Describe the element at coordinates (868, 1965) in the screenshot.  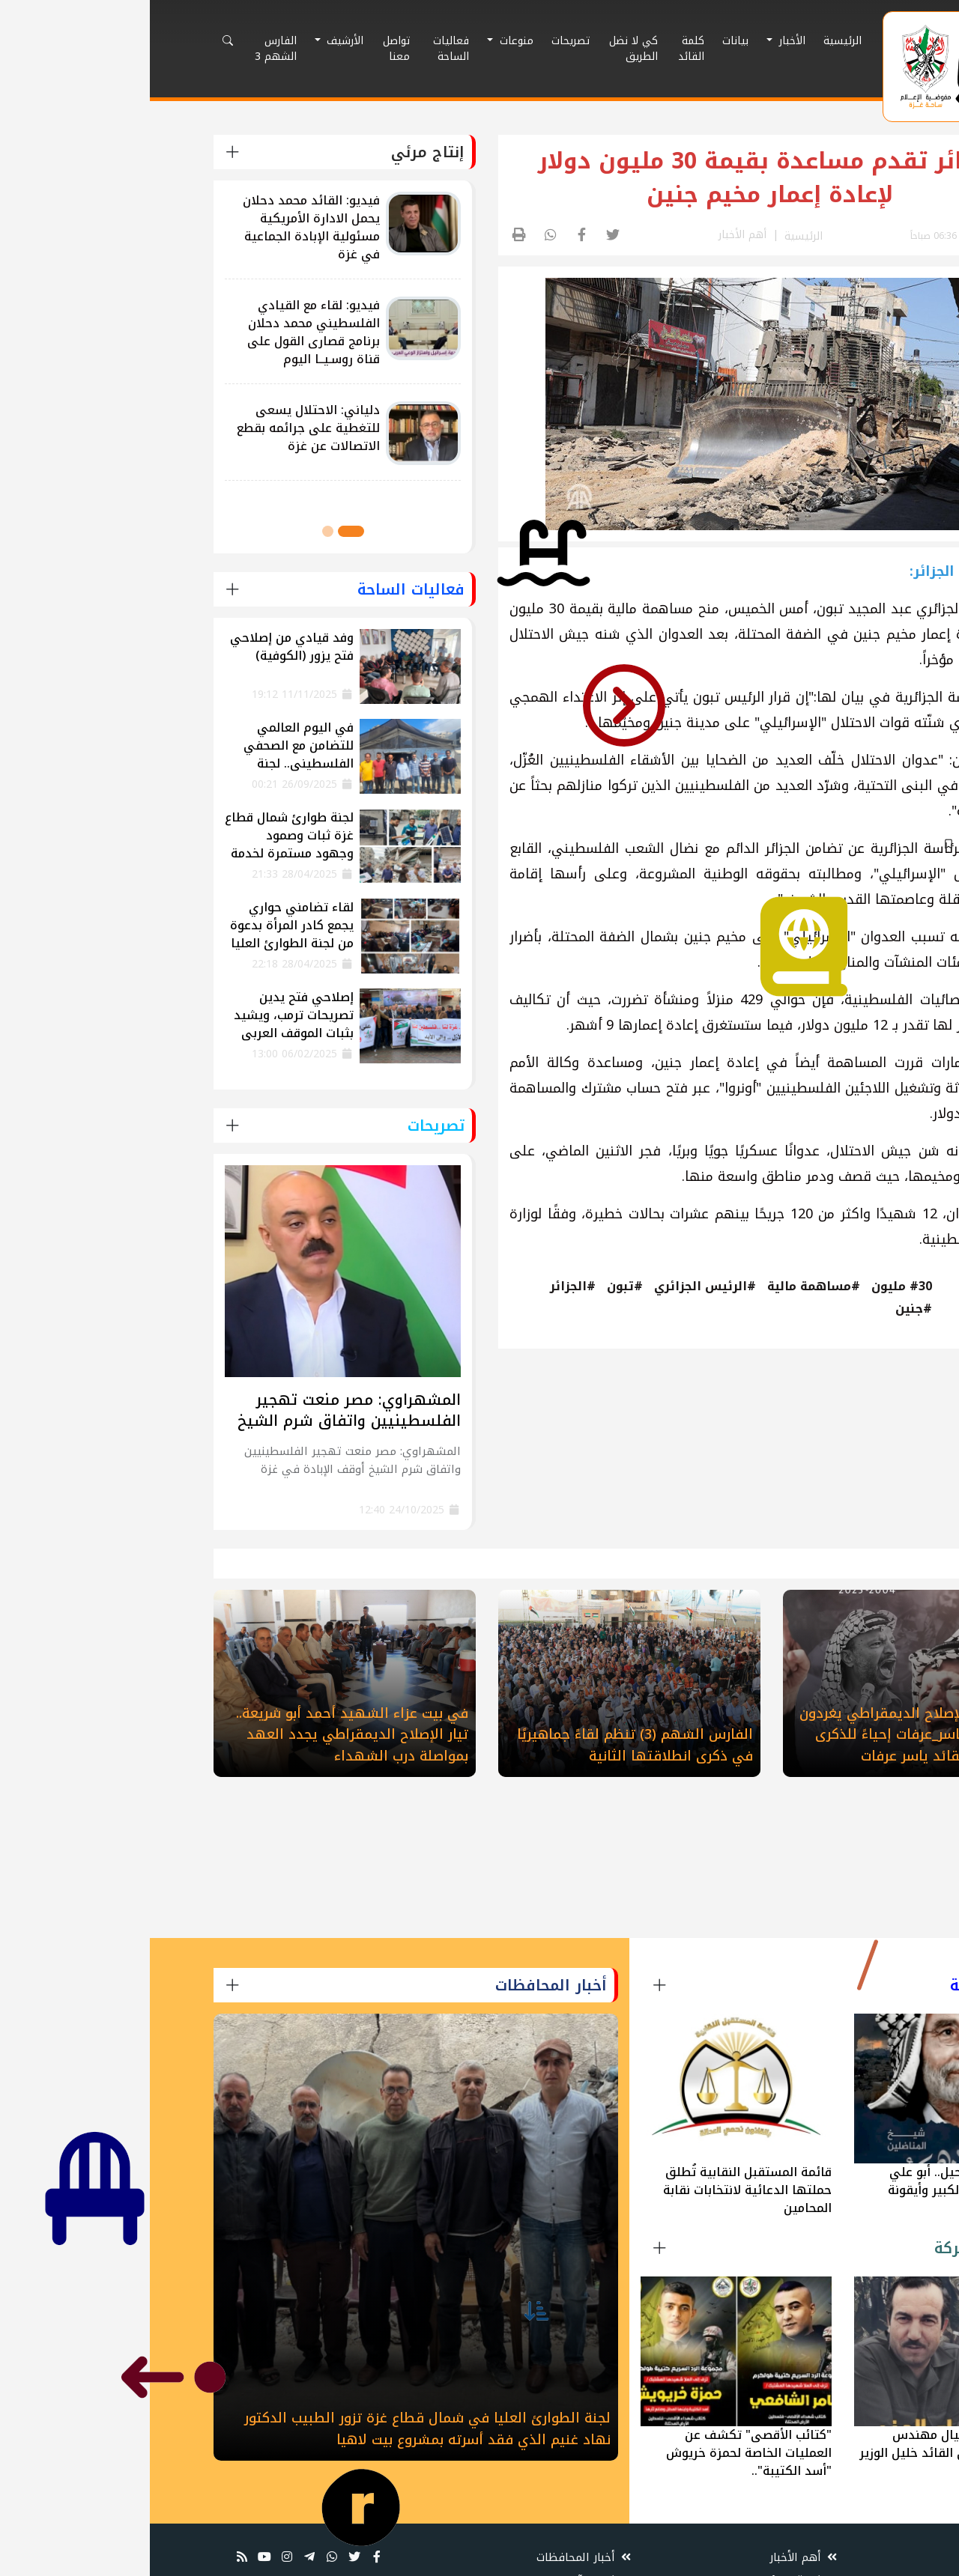
I see `indicates a disabled or unavailable feature` at that location.